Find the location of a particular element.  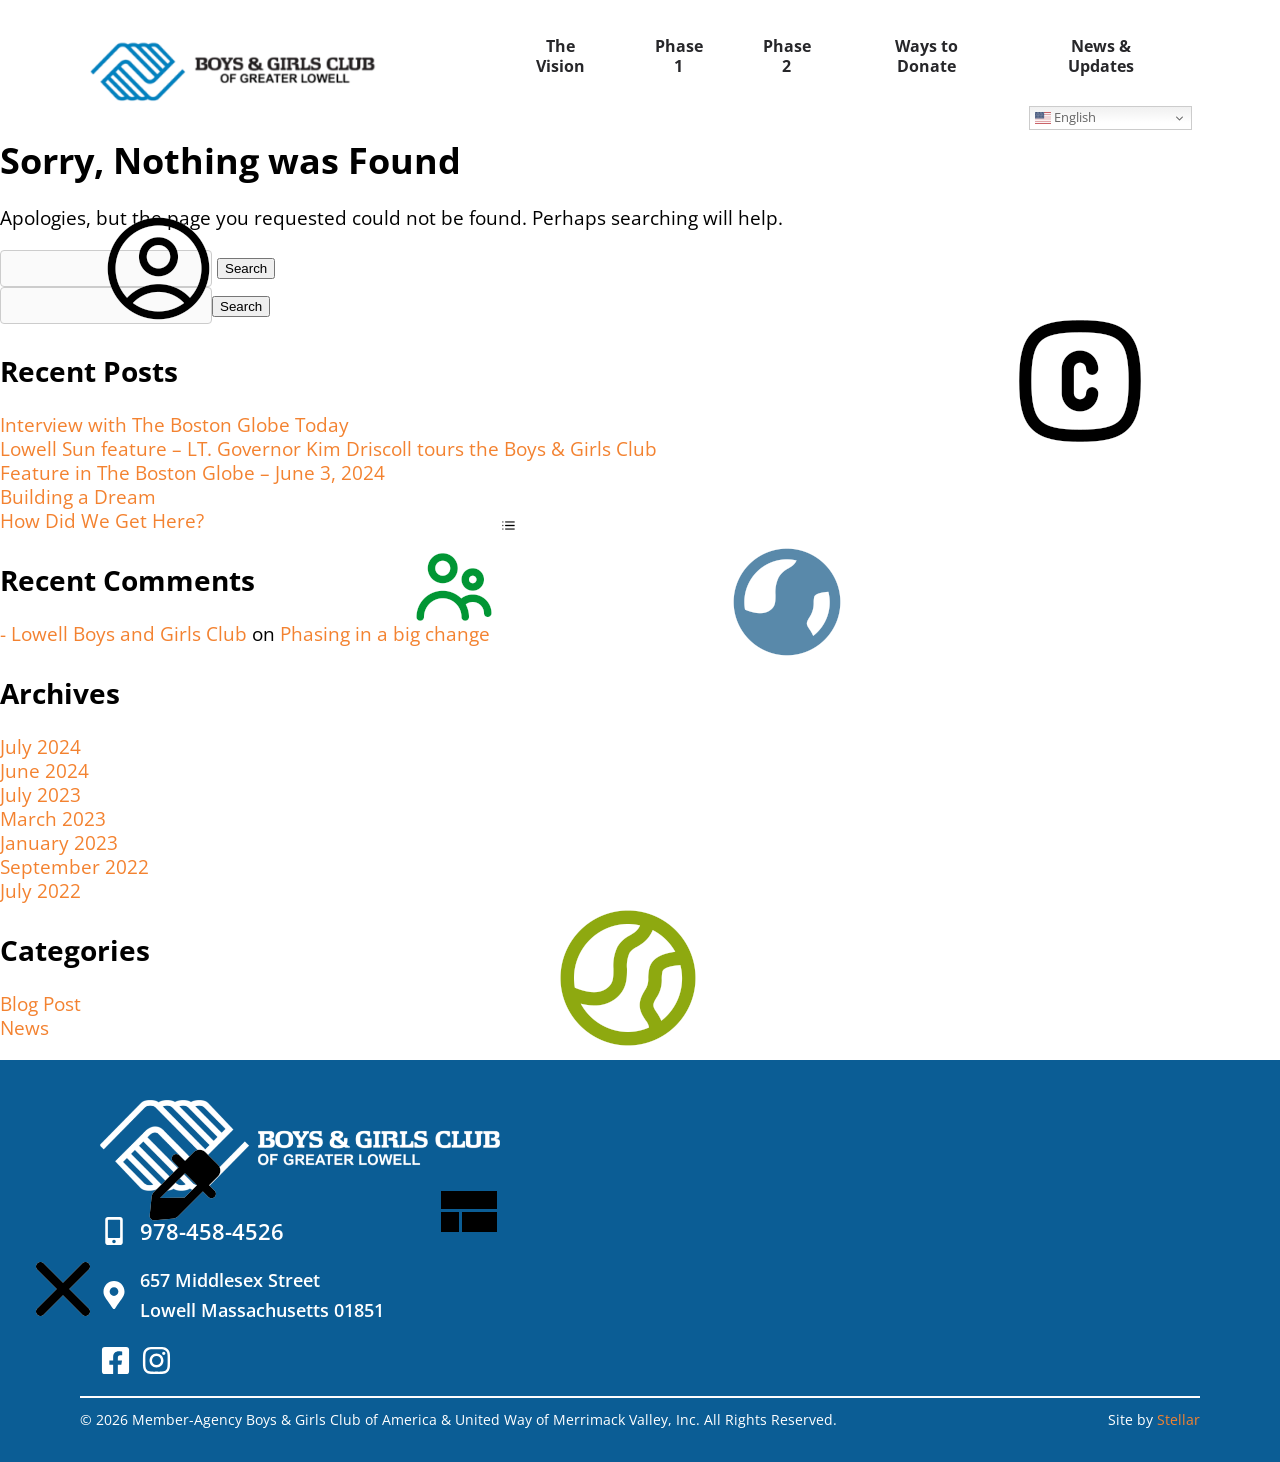

view items in a list format is located at coordinates (508, 525).